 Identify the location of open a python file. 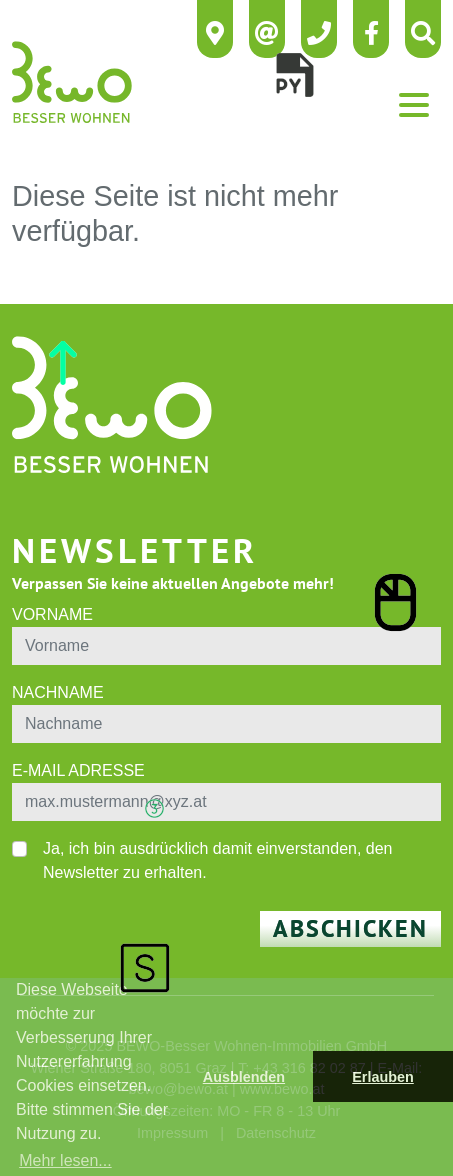
(295, 75).